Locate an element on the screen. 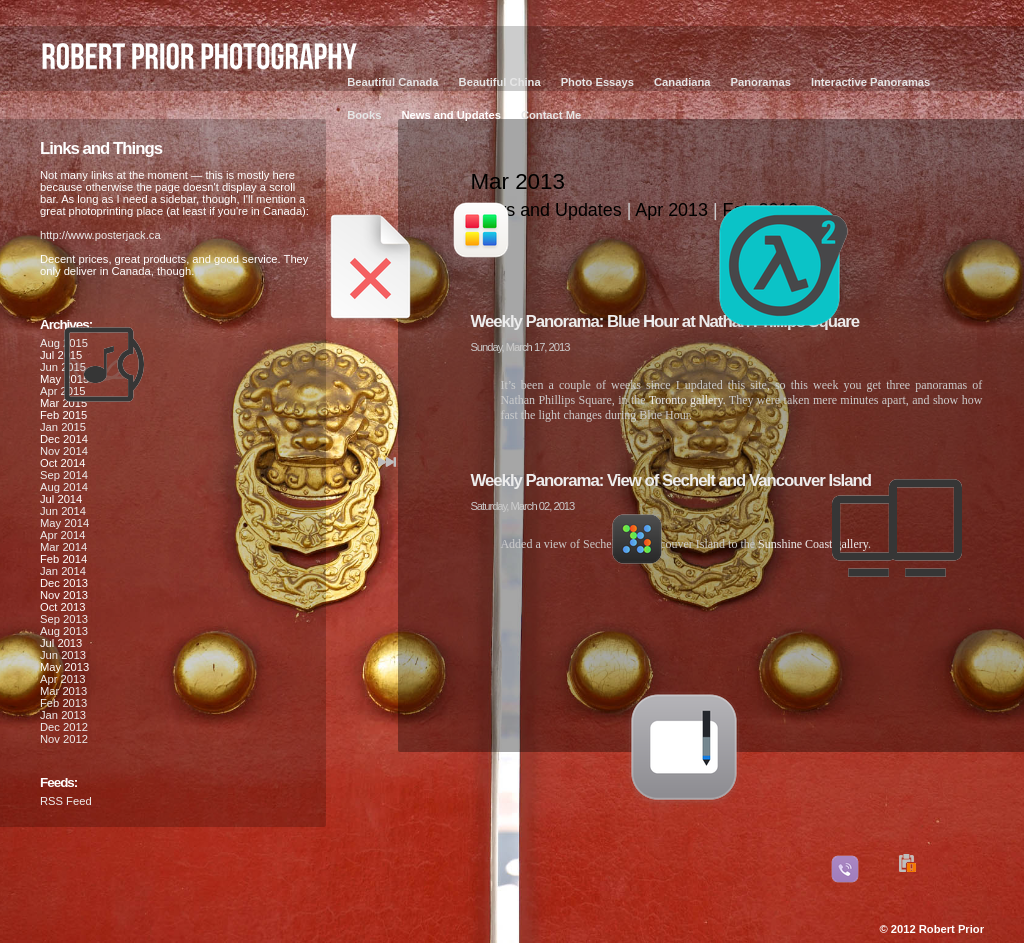 This screenshot has width=1024, height=943. open Code::Blocks IDE application is located at coordinates (481, 230).